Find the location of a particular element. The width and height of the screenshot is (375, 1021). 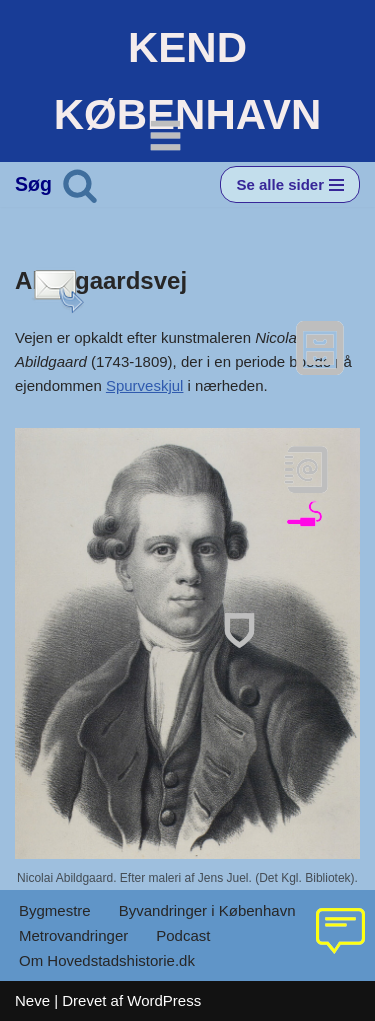

open the file manager application is located at coordinates (320, 348).